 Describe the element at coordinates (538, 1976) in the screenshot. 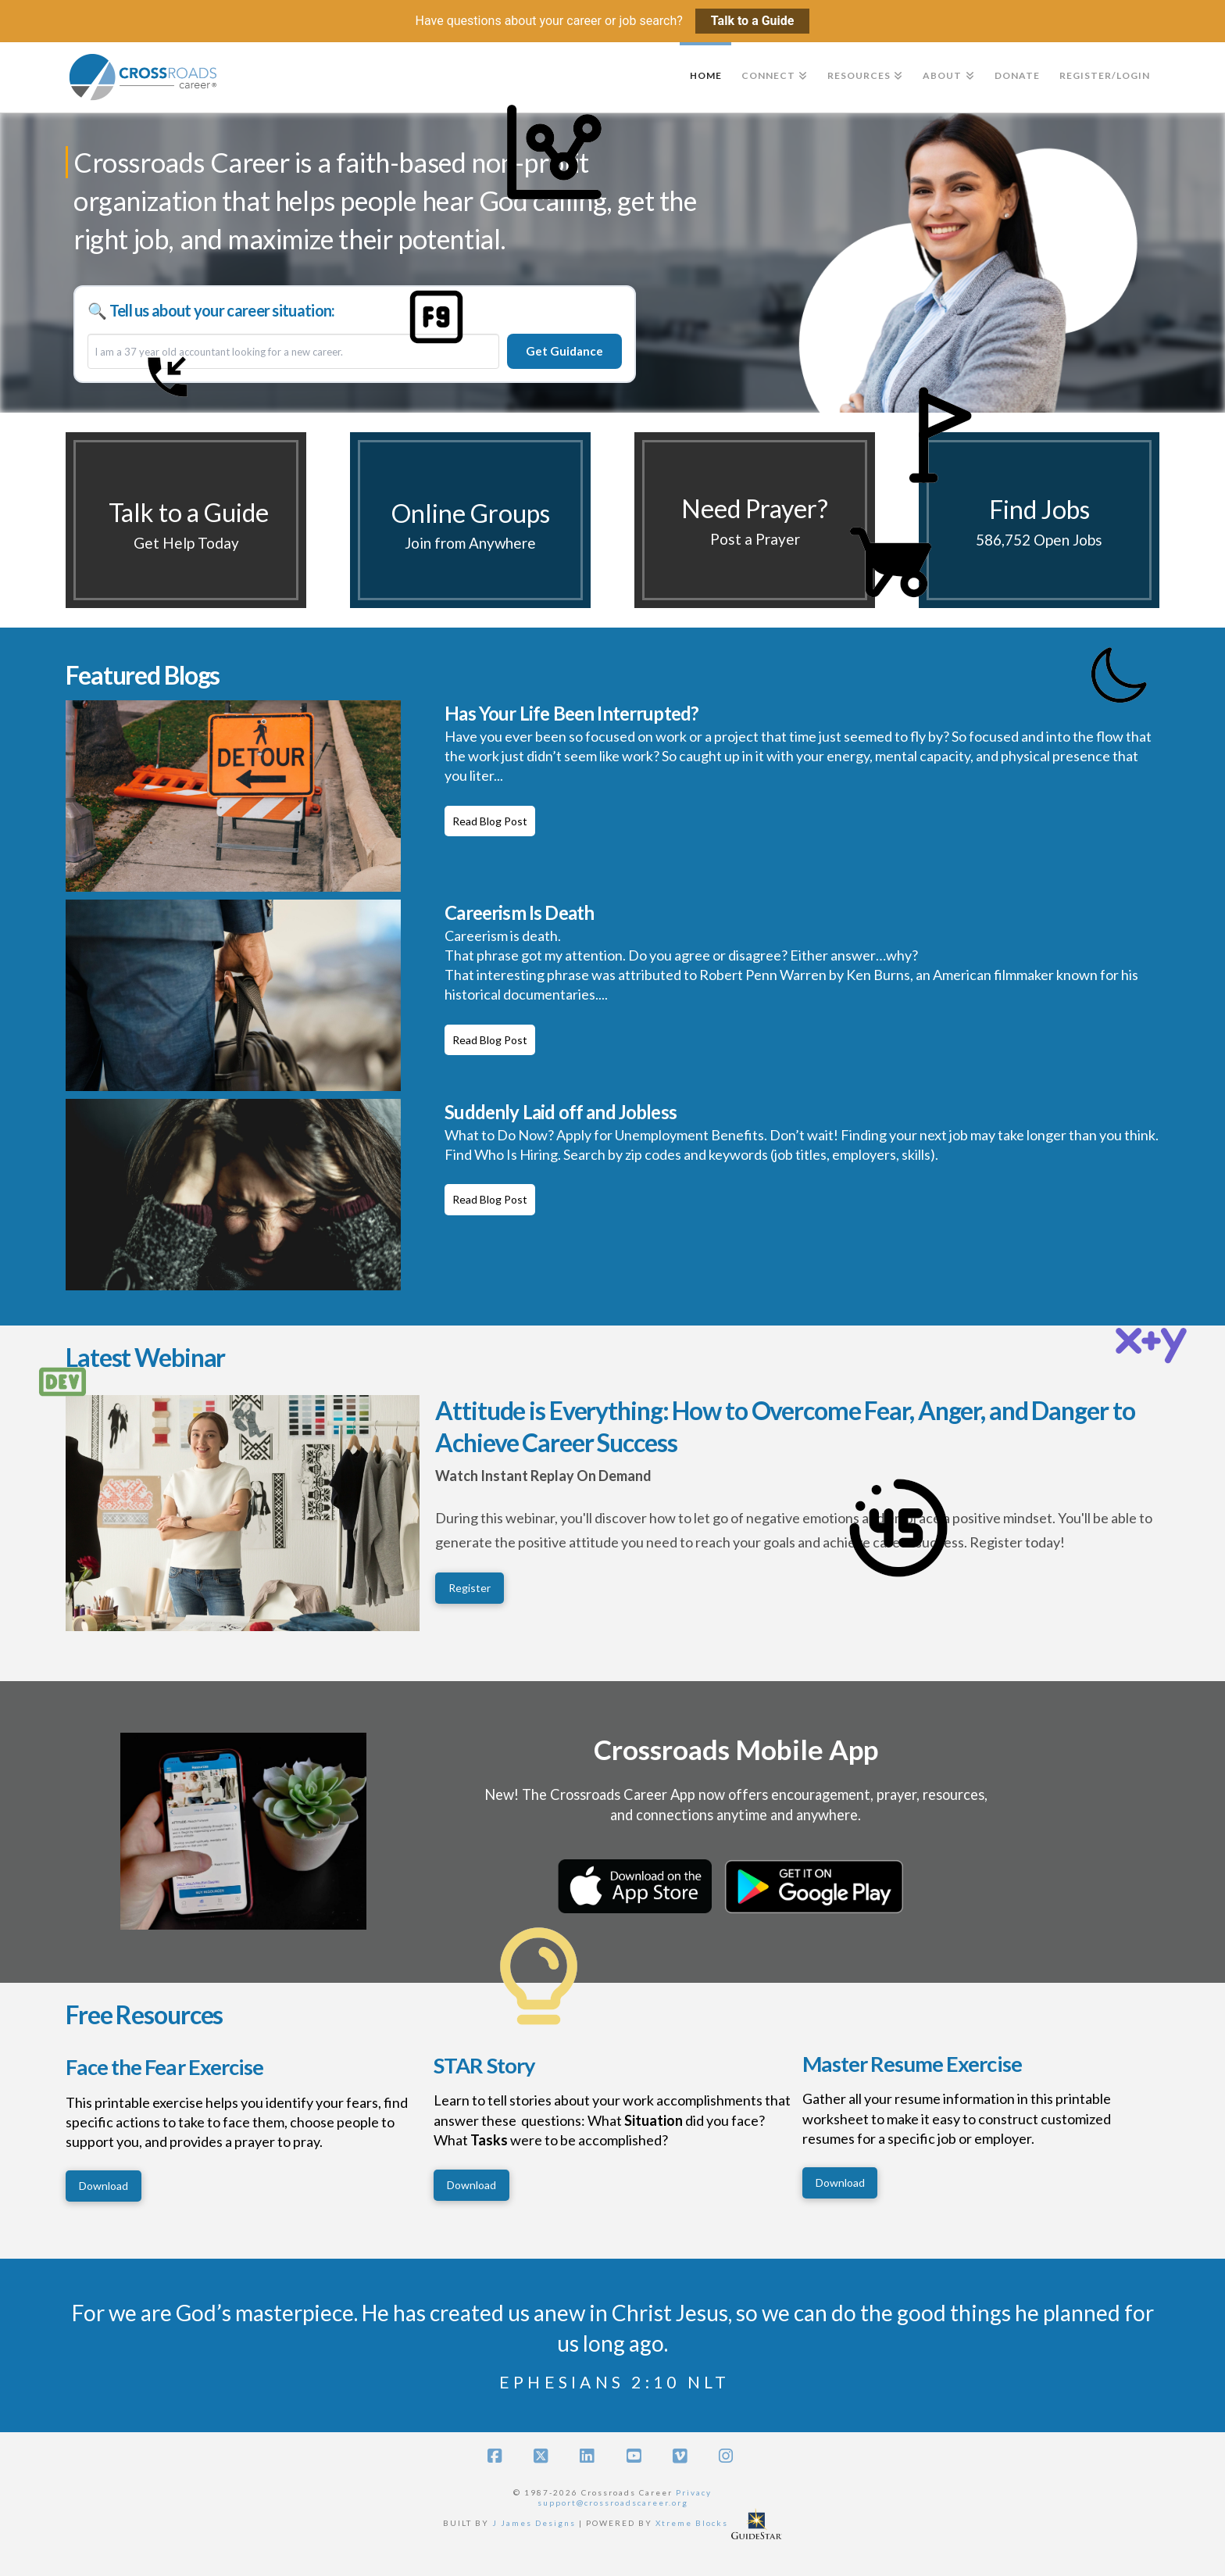

I see `access tips or helpful suggestions` at that location.